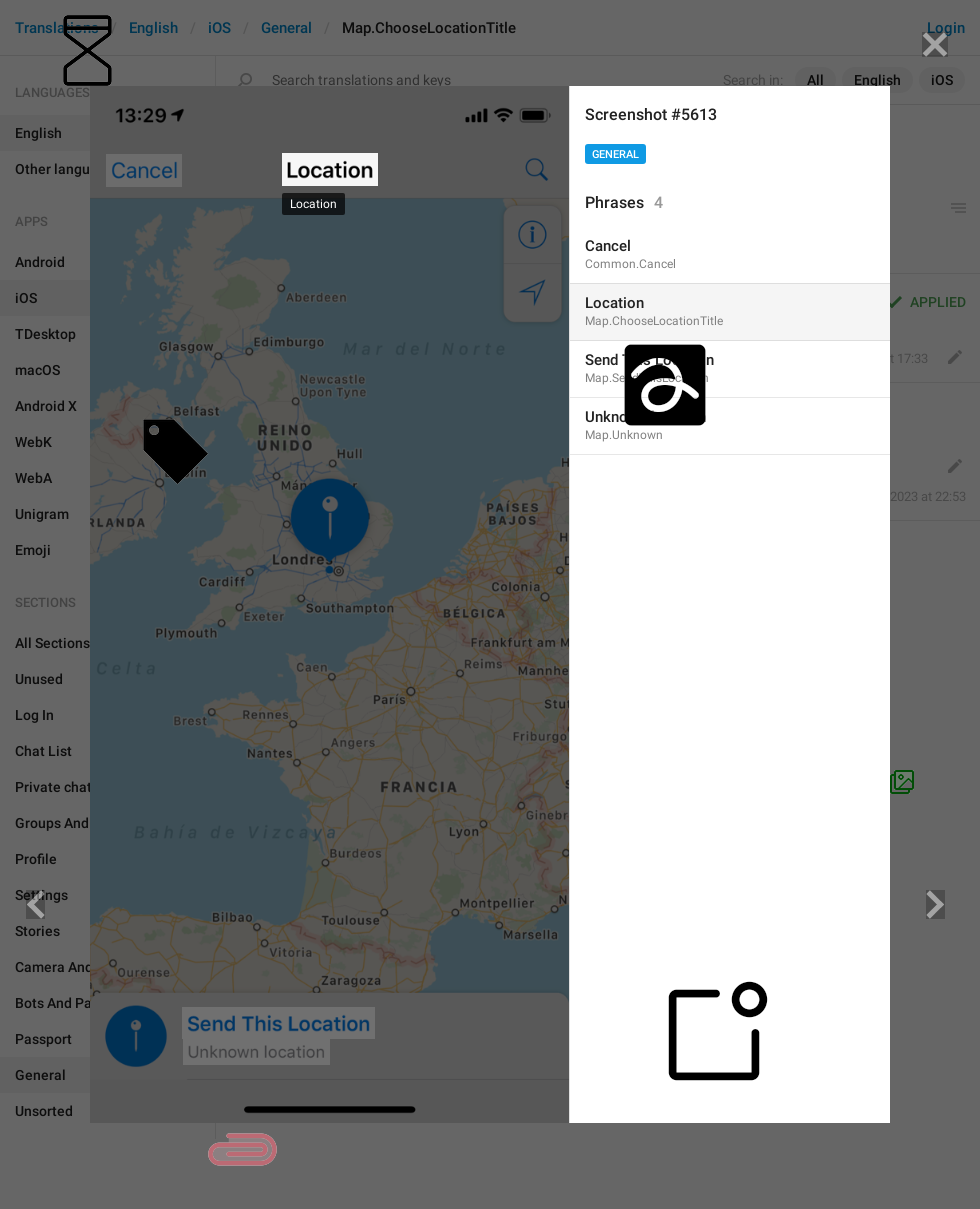  Describe the element at coordinates (665, 385) in the screenshot. I see `freehand drawing or sketch tool` at that location.